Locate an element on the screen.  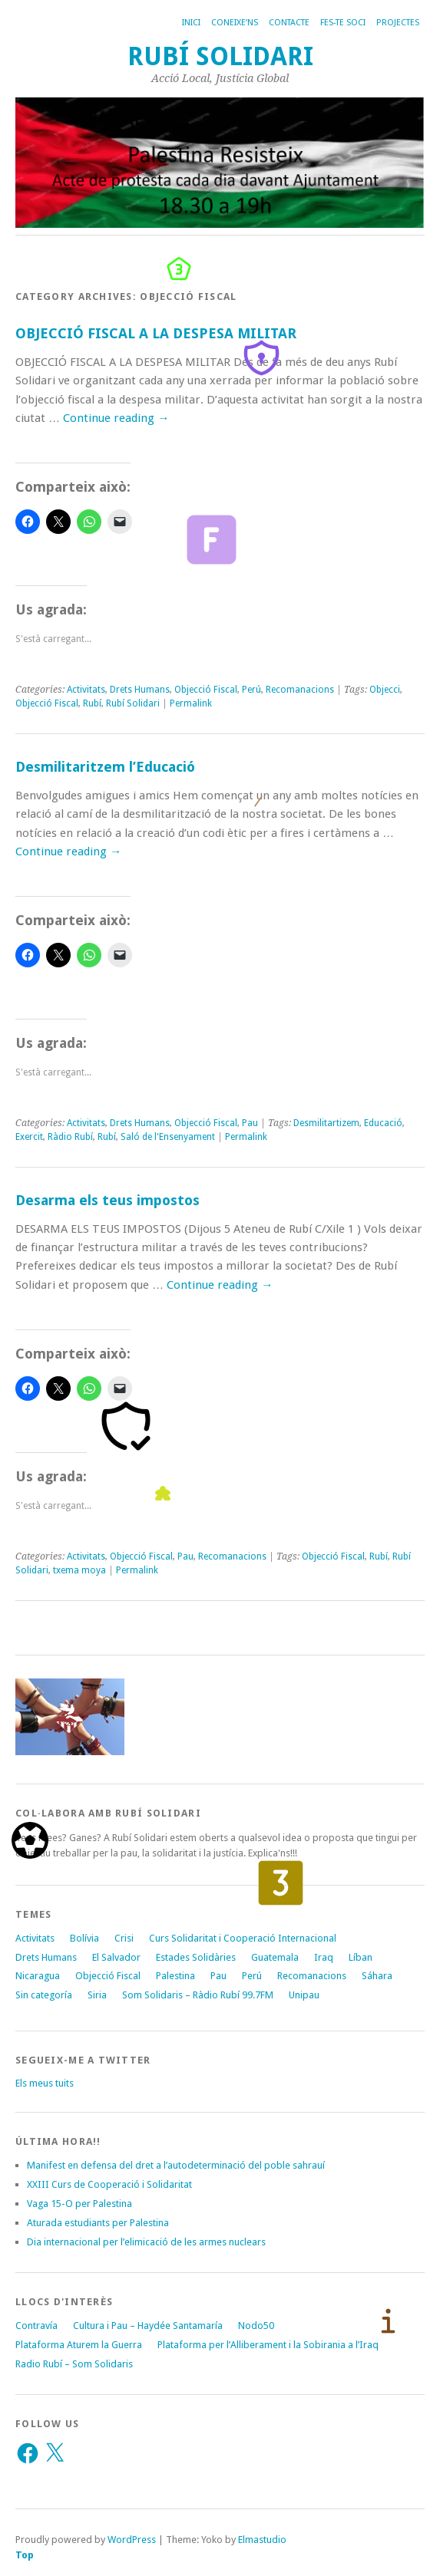
access board game or tabletop gaming features is located at coordinates (163, 1494).